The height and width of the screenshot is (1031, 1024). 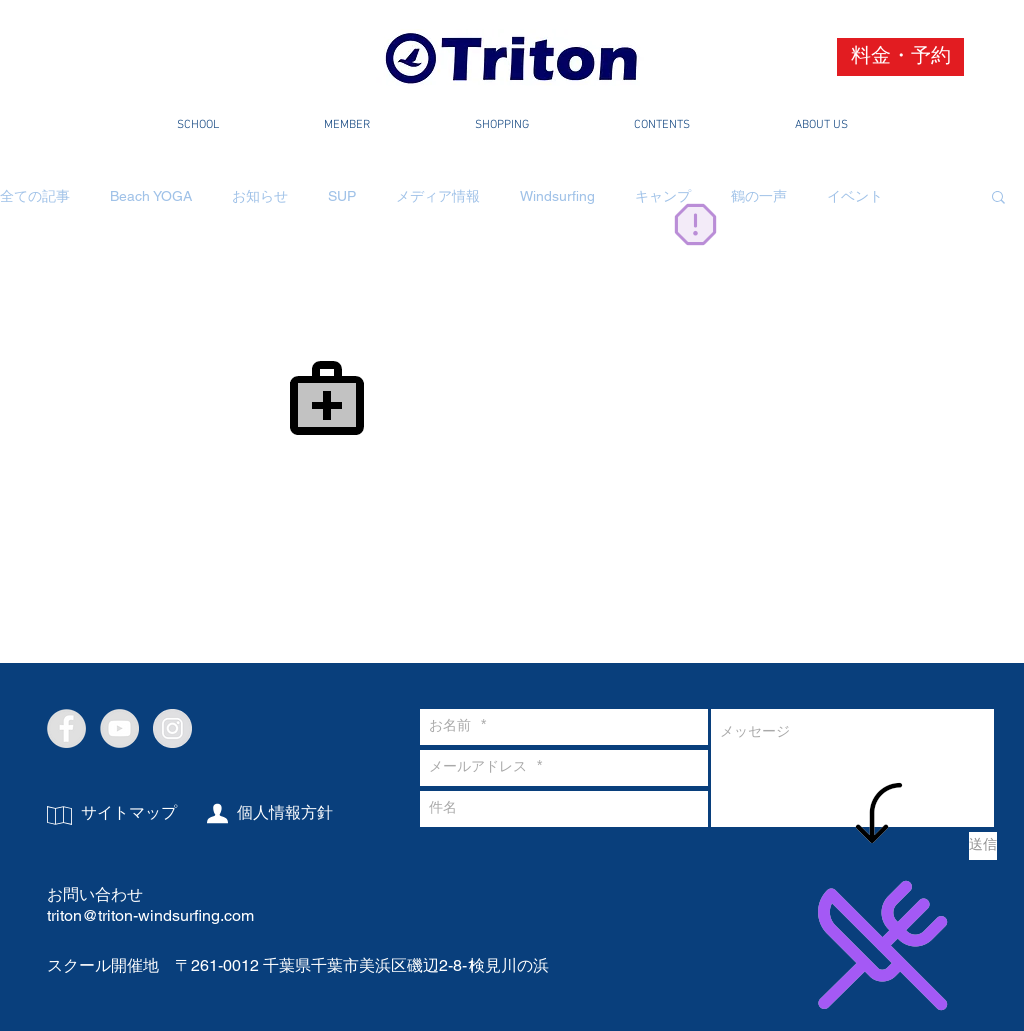 What do you see at coordinates (879, 813) in the screenshot?
I see `go back and down in navigation` at bounding box center [879, 813].